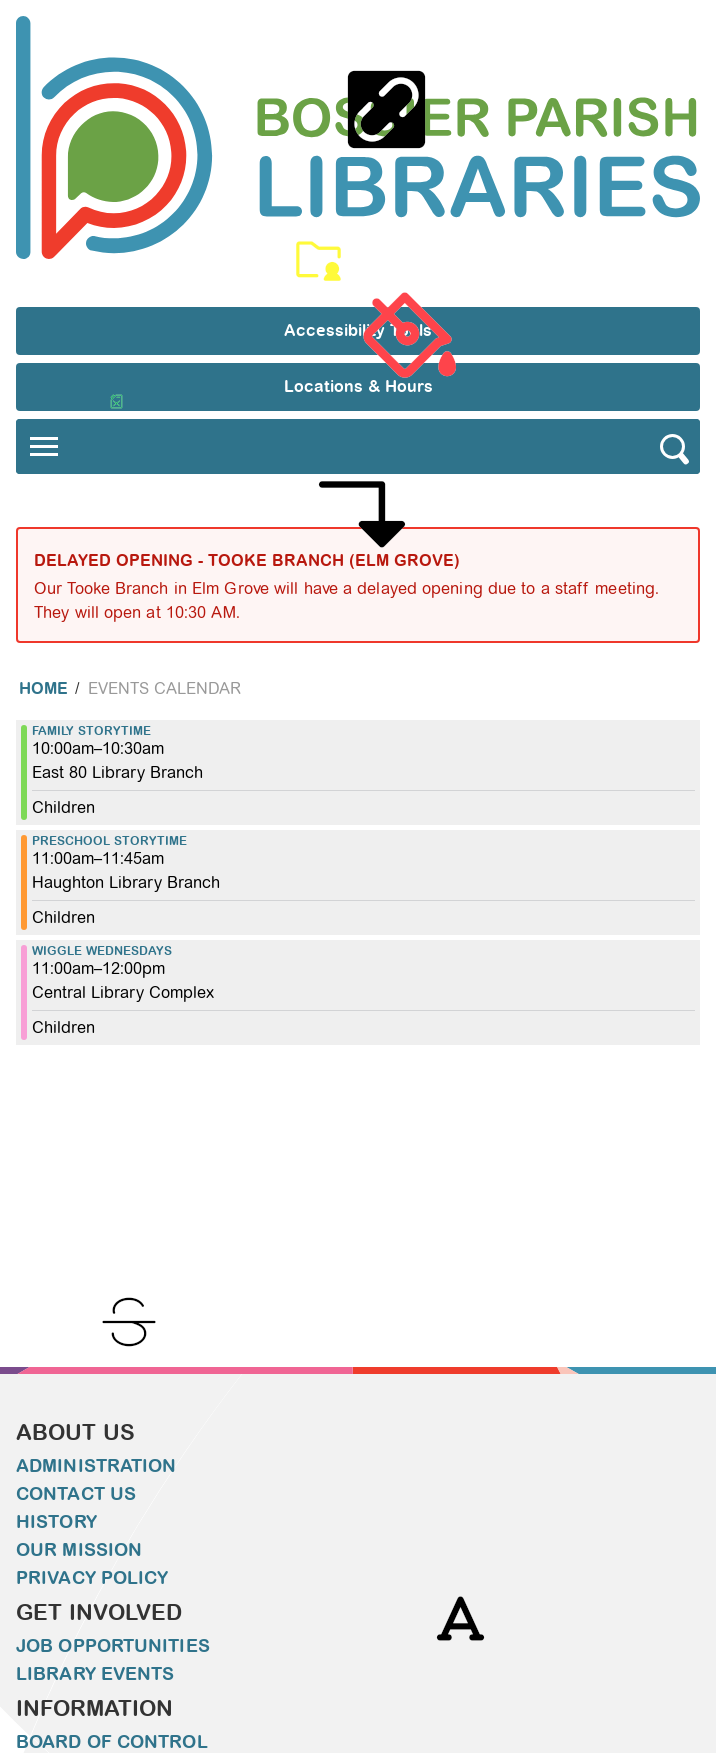  Describe the element at coordinates (386, 109) in the screenshot. I see `unlink or break a connection` at that location.